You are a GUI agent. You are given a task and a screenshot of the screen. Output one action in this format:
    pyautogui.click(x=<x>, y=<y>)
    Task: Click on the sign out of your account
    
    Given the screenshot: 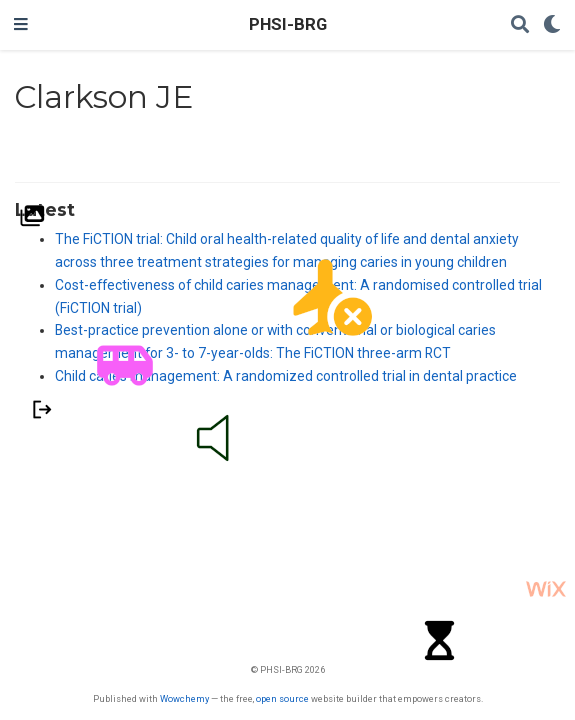 What is the action you would take?
    pyautogui.click(x=41, y=409)
    